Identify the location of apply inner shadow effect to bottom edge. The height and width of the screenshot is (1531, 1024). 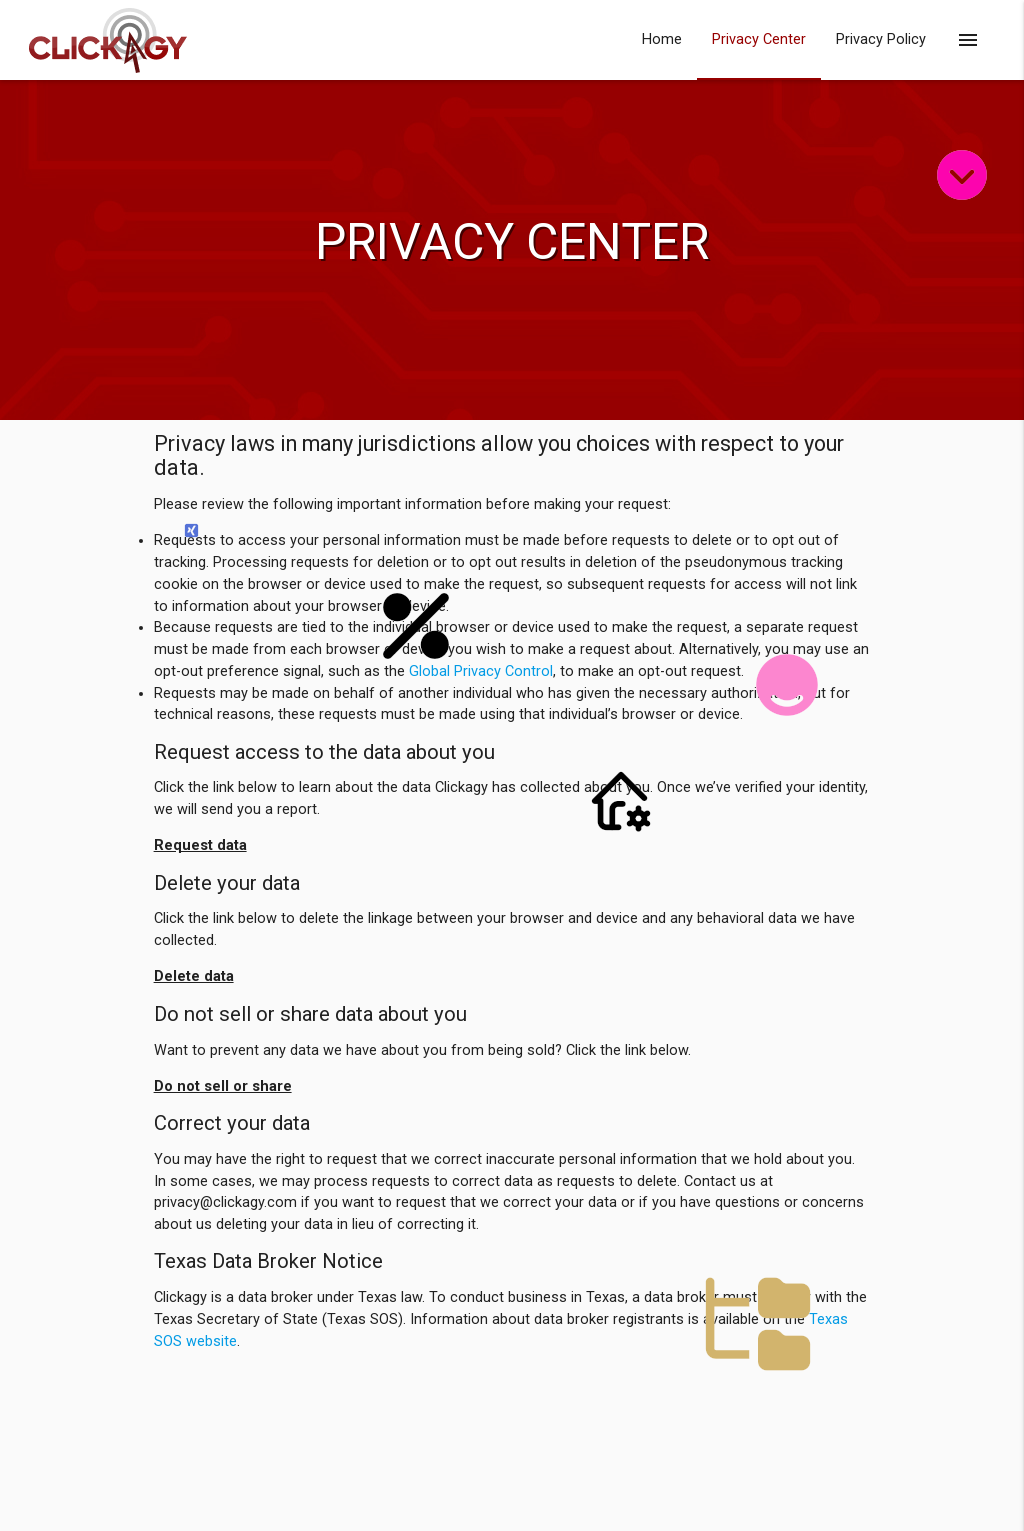
(787, 685).